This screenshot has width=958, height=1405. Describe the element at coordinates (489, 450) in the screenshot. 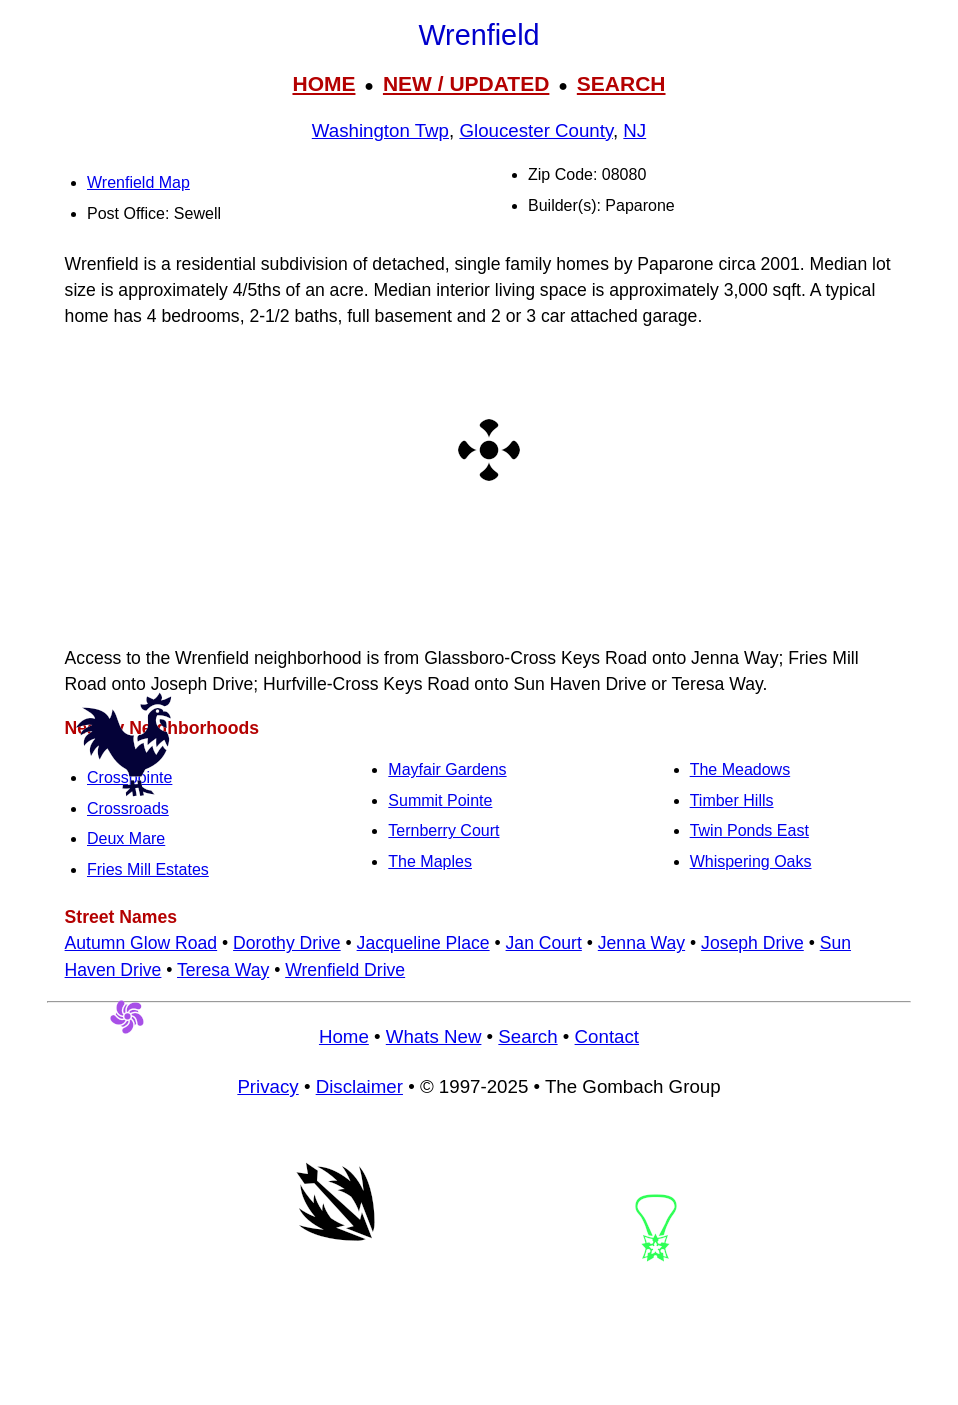

I see `indicates luck or bonus reward in gameplay` at that location.